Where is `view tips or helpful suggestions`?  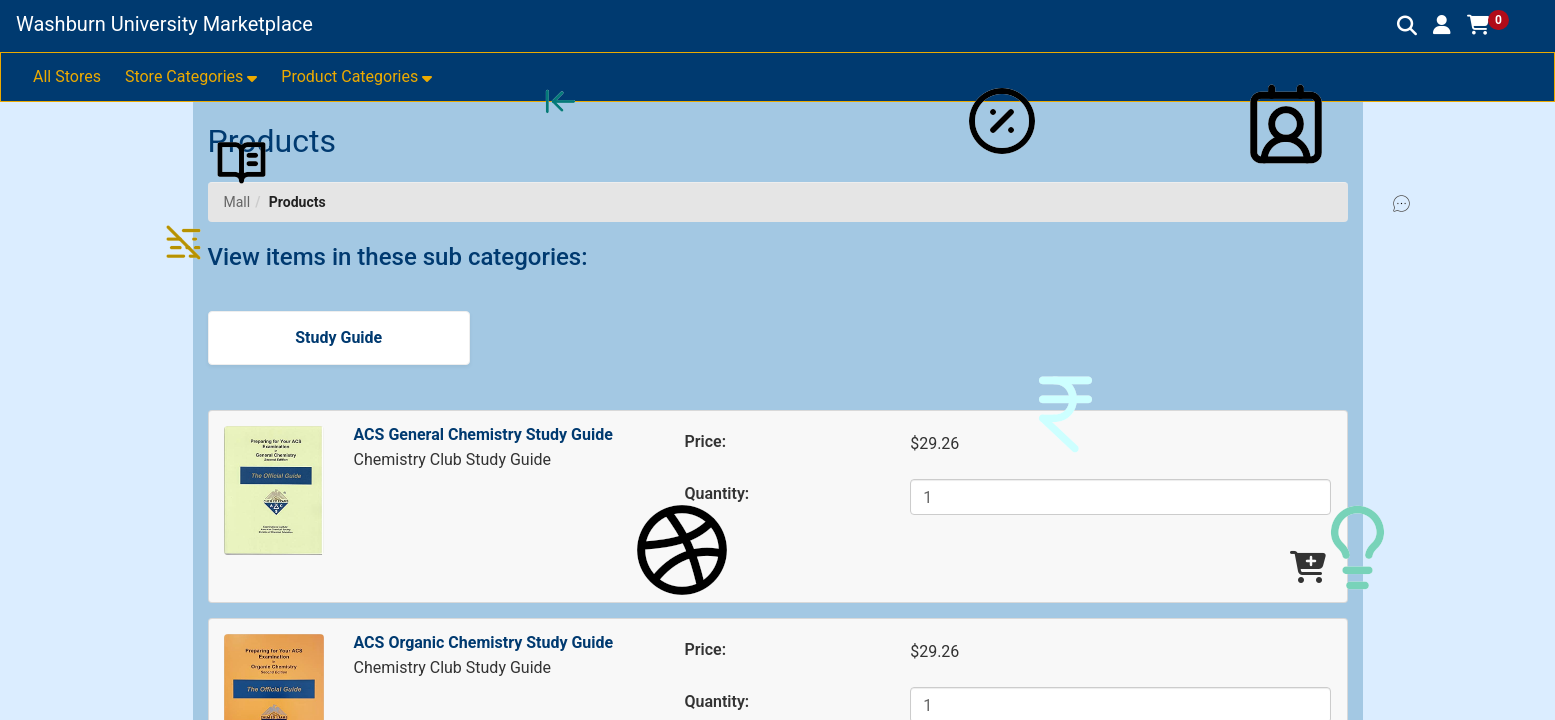 view tips or helpful suggestions is located at coordinates (1357, 547).